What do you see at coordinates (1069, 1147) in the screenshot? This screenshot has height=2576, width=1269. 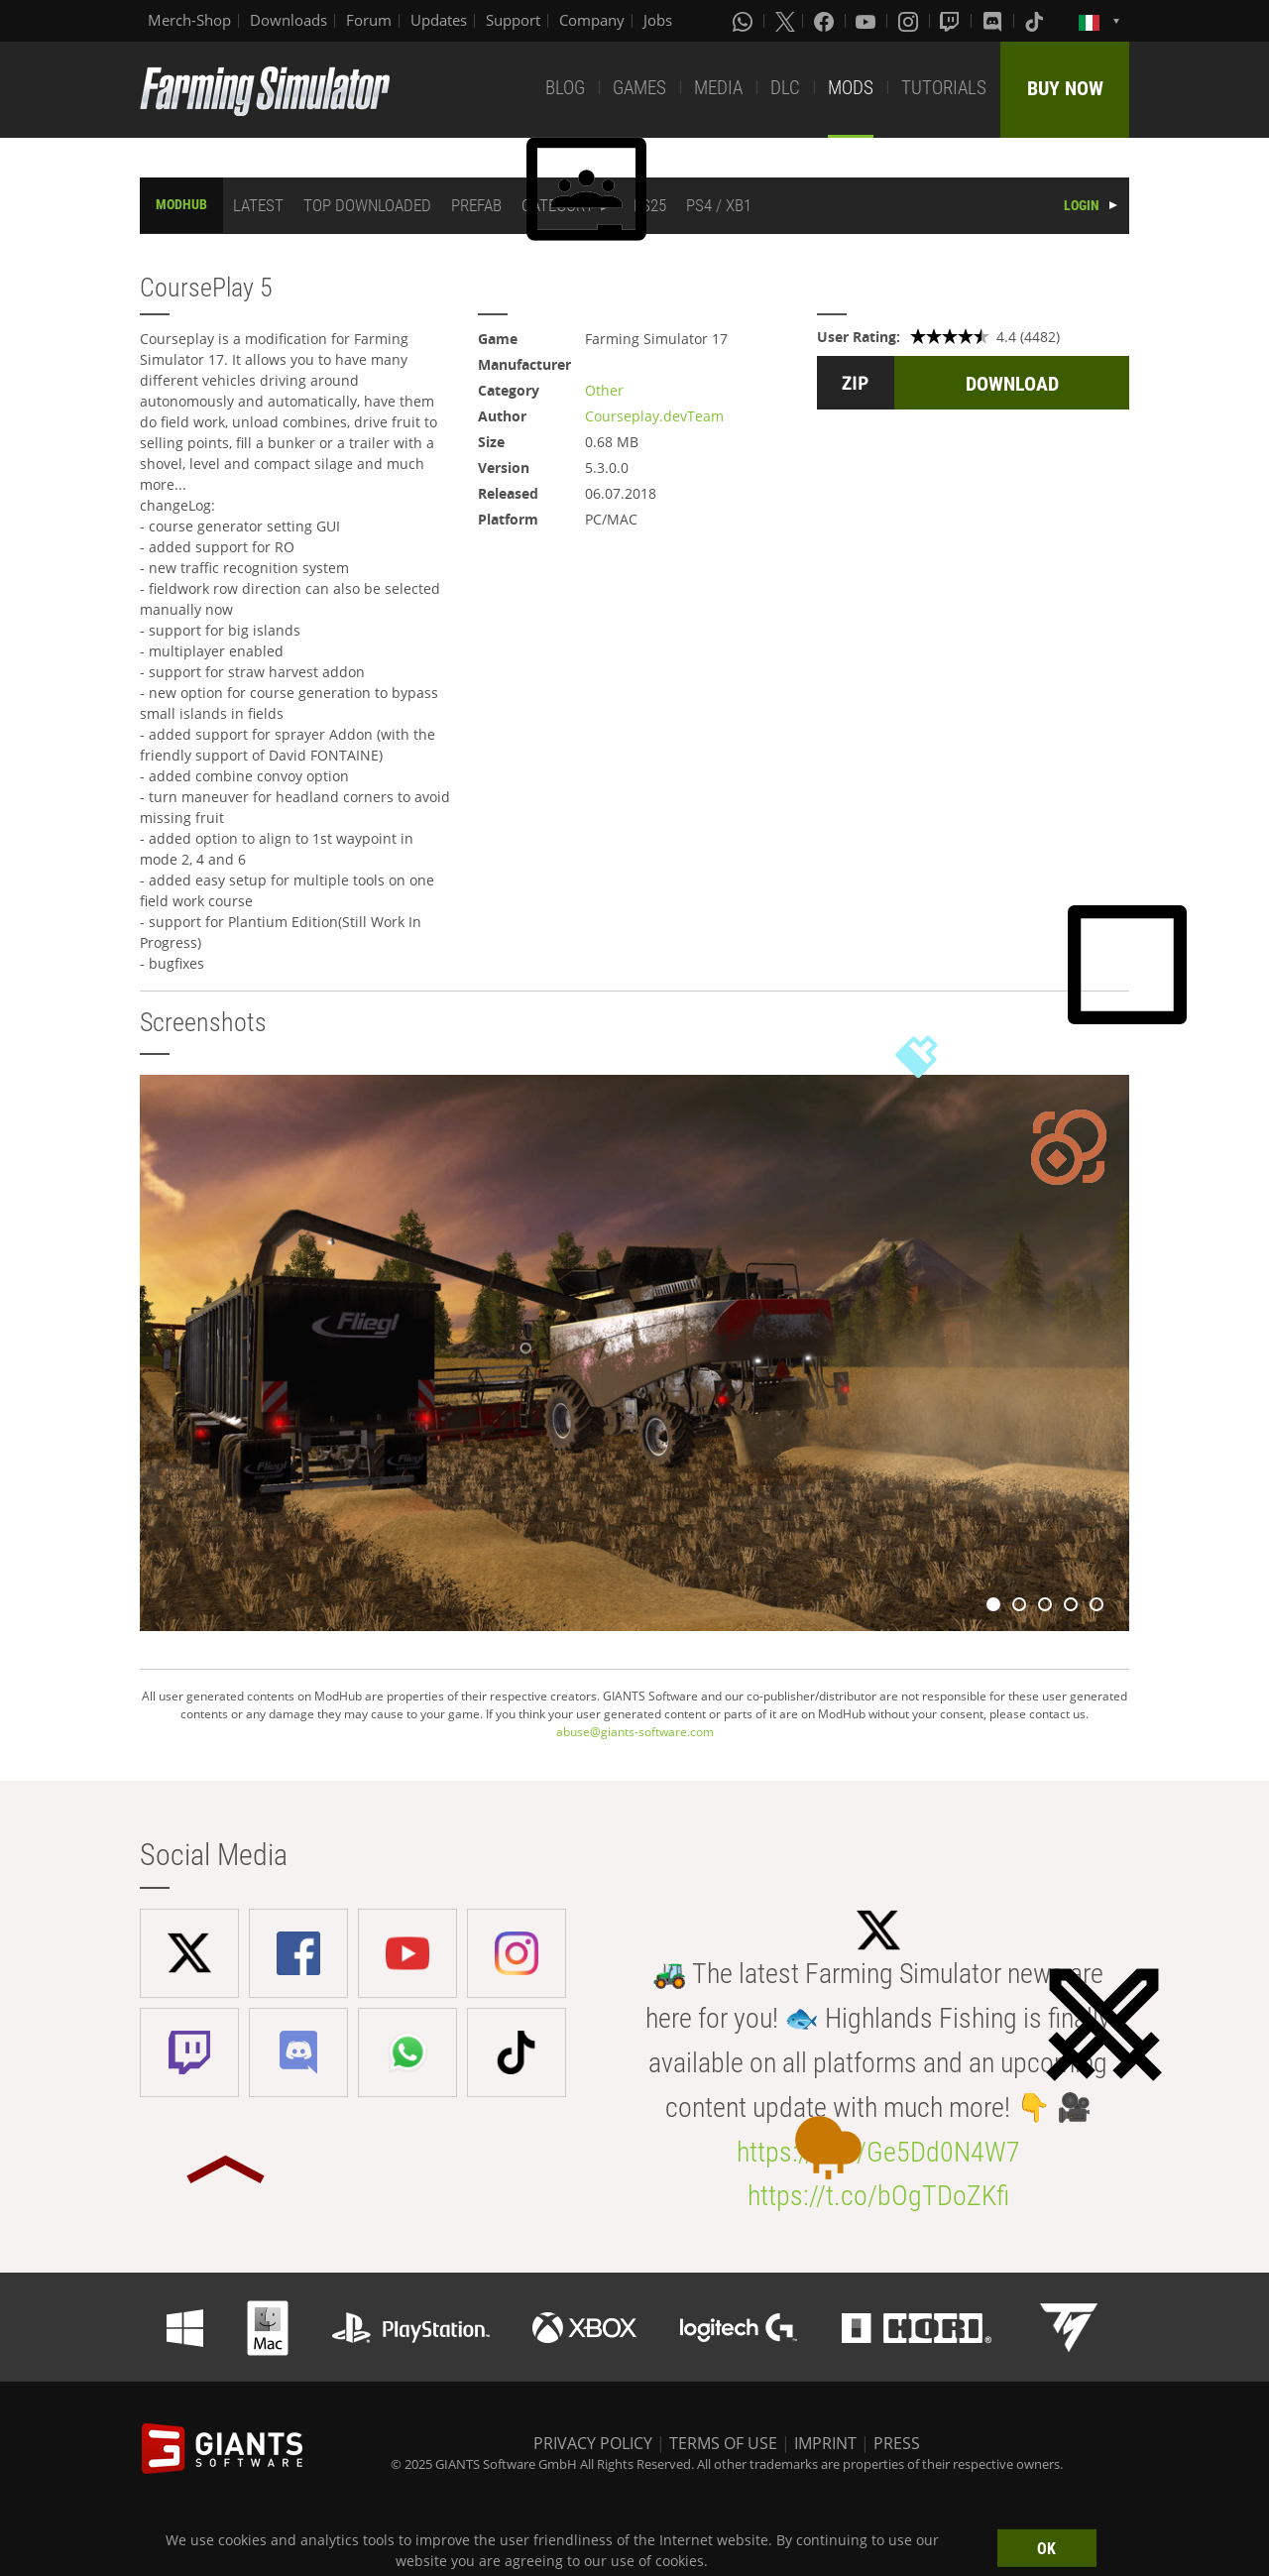 I see `swap or exchange tokens/cryptocurrency` at bounding box center [1069, 1147].